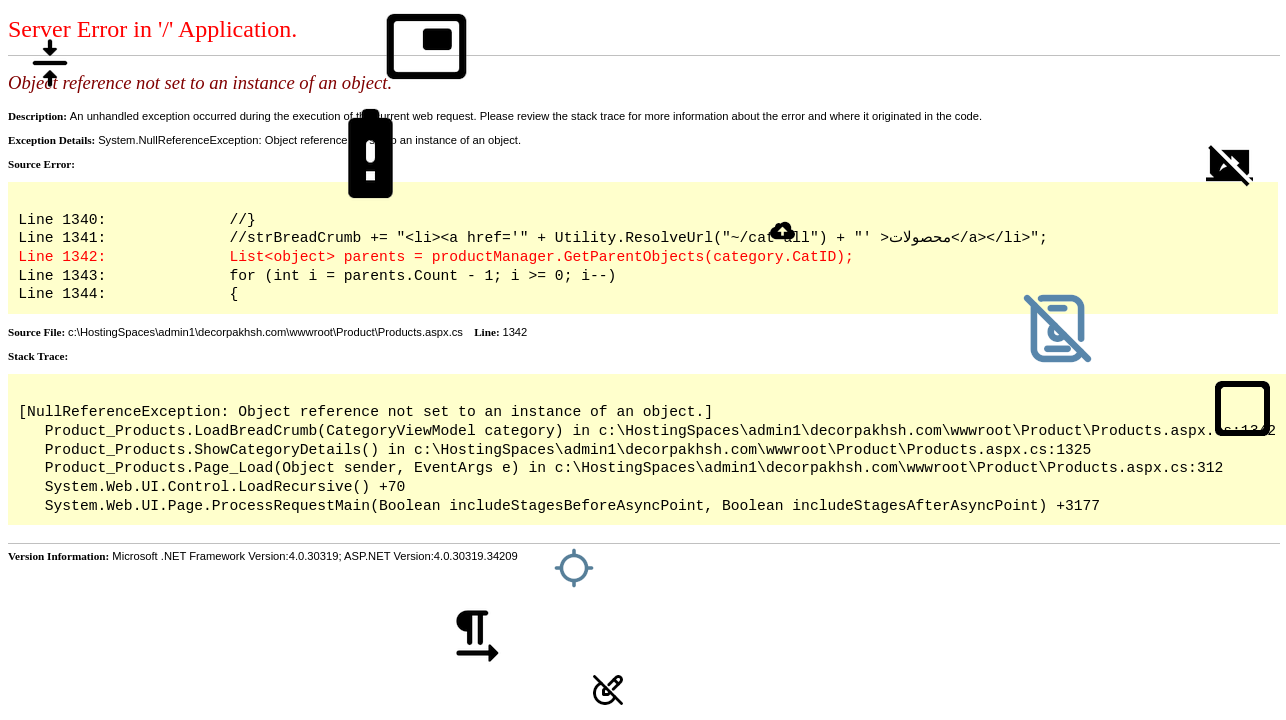  Describe the element at coordinates (475, 637) in the screenshot. I see `set text direction to left-to-right` at that location.